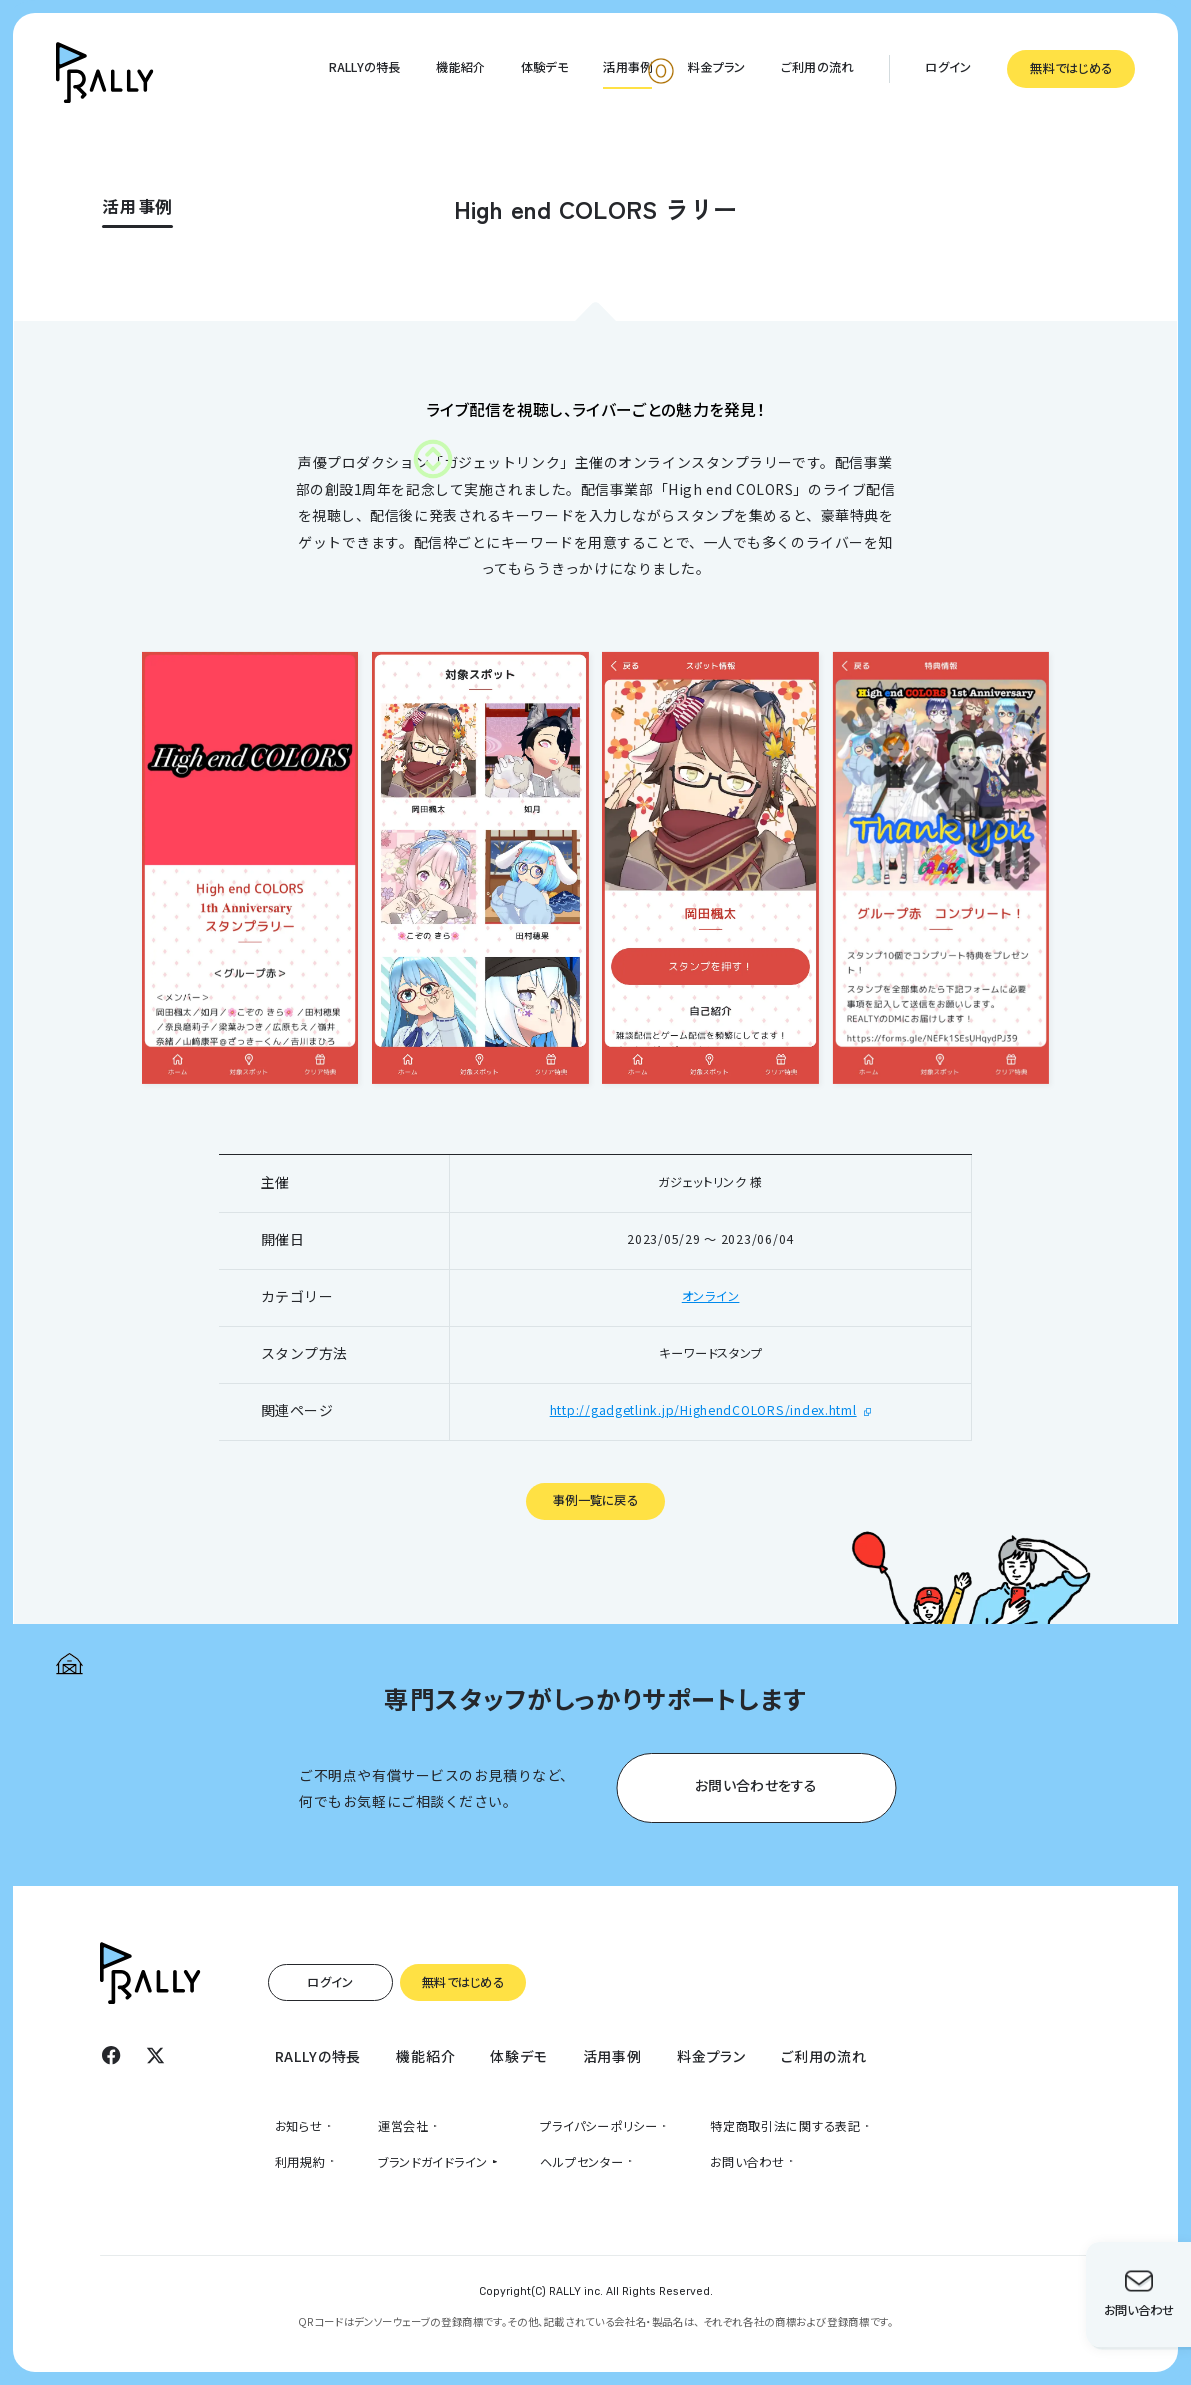 This screenshot has width=1191, height=2385. What do you see at coordinates (433, 459) in the screenshot?
I see `expand or collapse content` at bounding box center [433, 459].